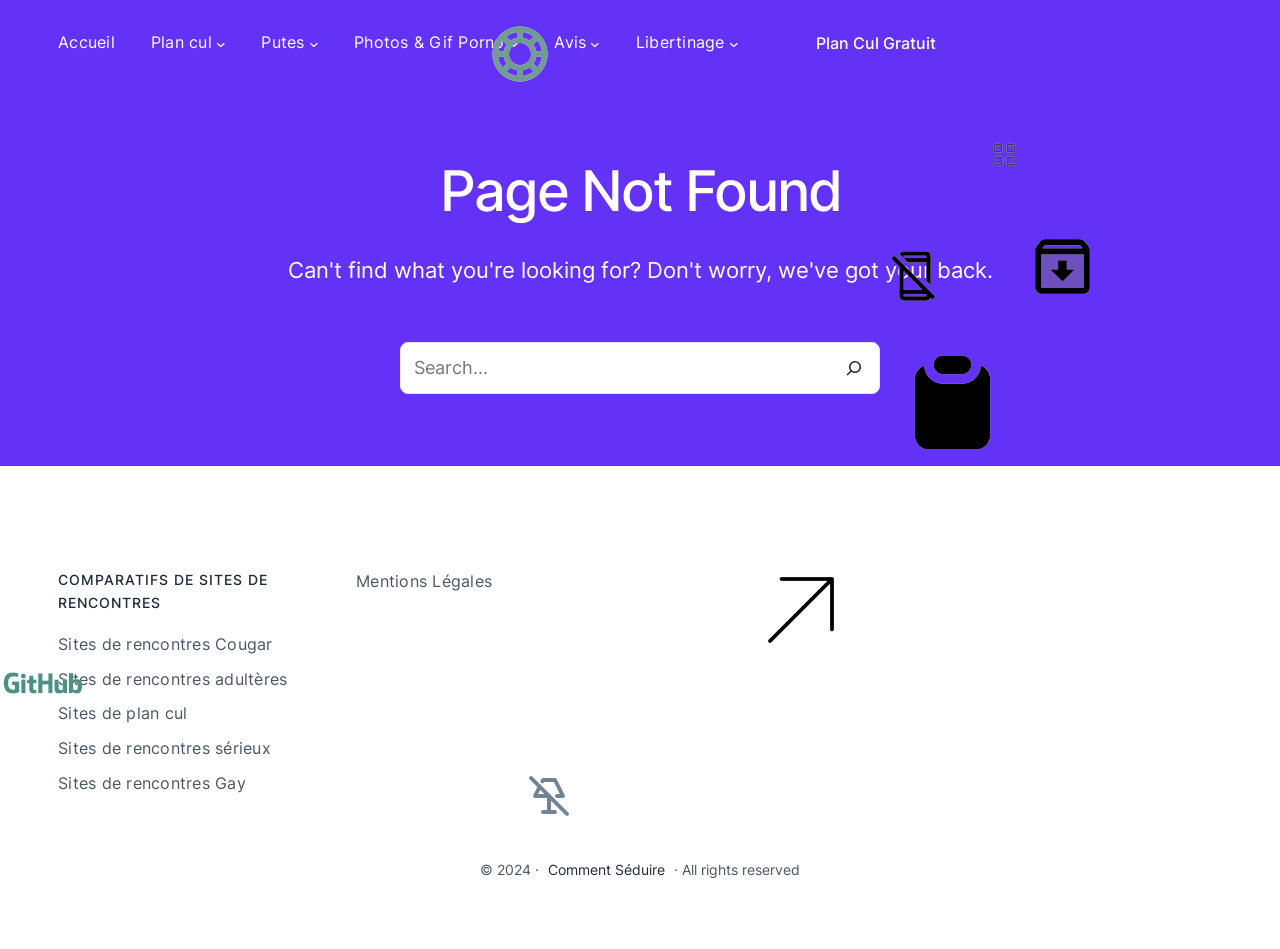 This screenshot has height=949, width=1280. What do you see at coordinates (1062, 266) in the screenshot?
I see `archive selected items` at bounding box center [1062, 266].